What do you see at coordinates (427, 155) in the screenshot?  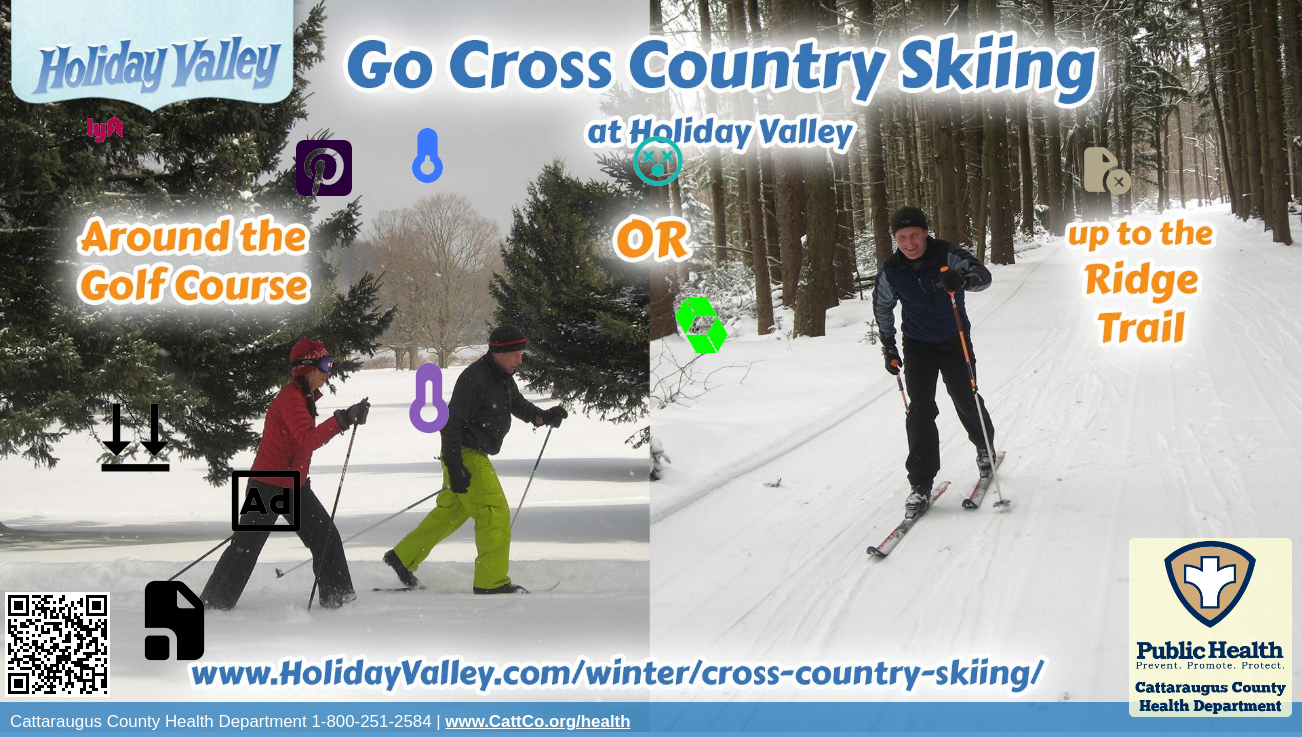 I see `indicates low temperature reading` at bounding box center [427, 155].